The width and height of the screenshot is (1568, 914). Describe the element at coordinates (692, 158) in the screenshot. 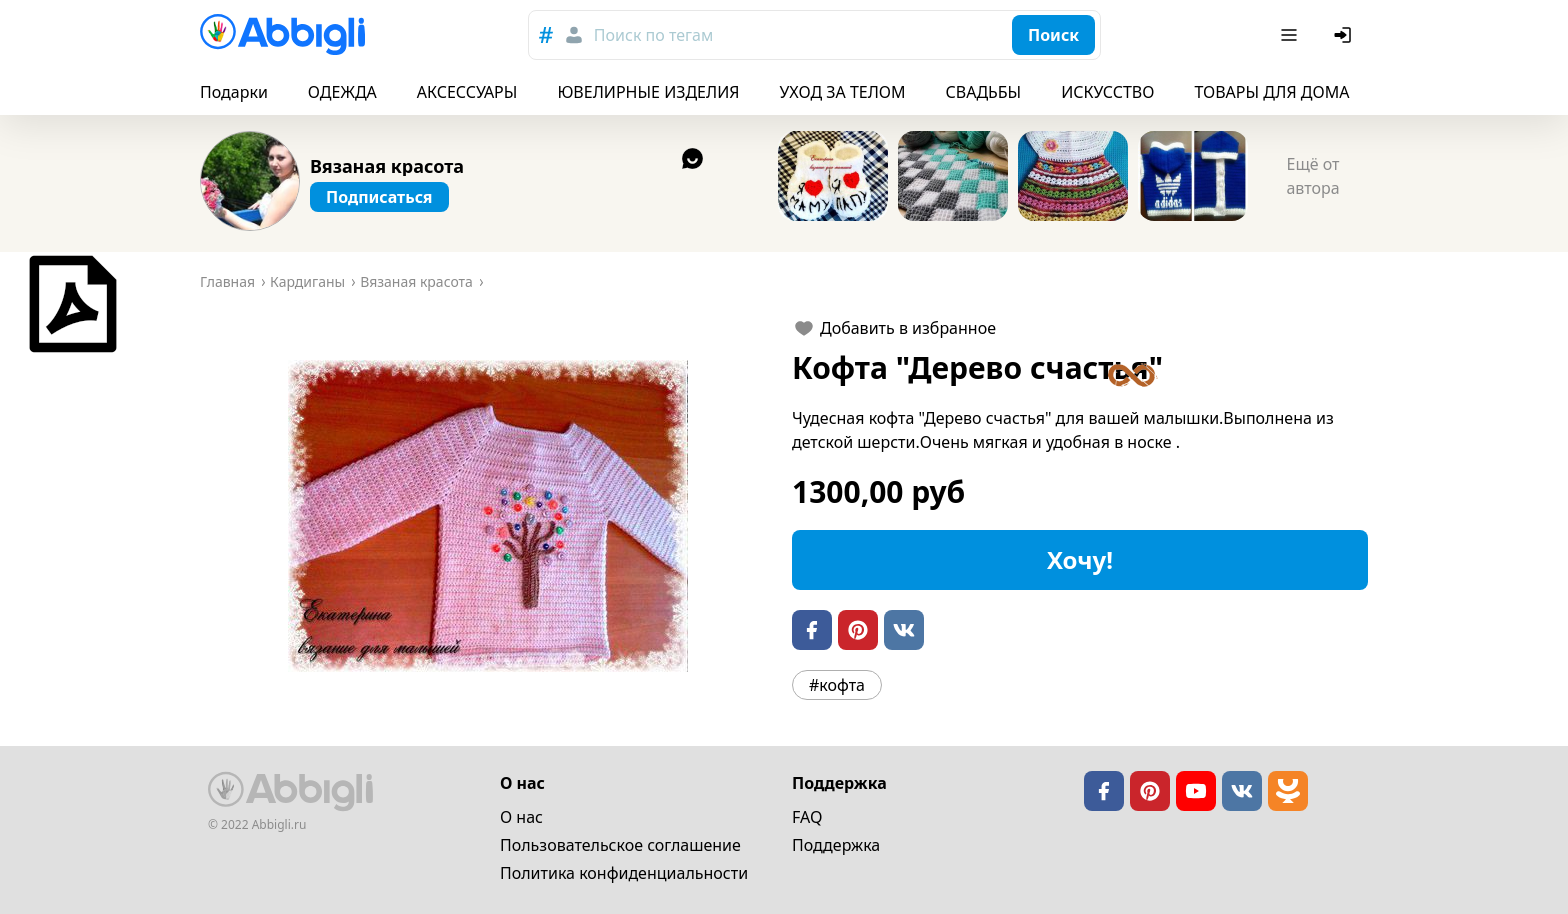

I see `open friendly chat or messaging` at that location.